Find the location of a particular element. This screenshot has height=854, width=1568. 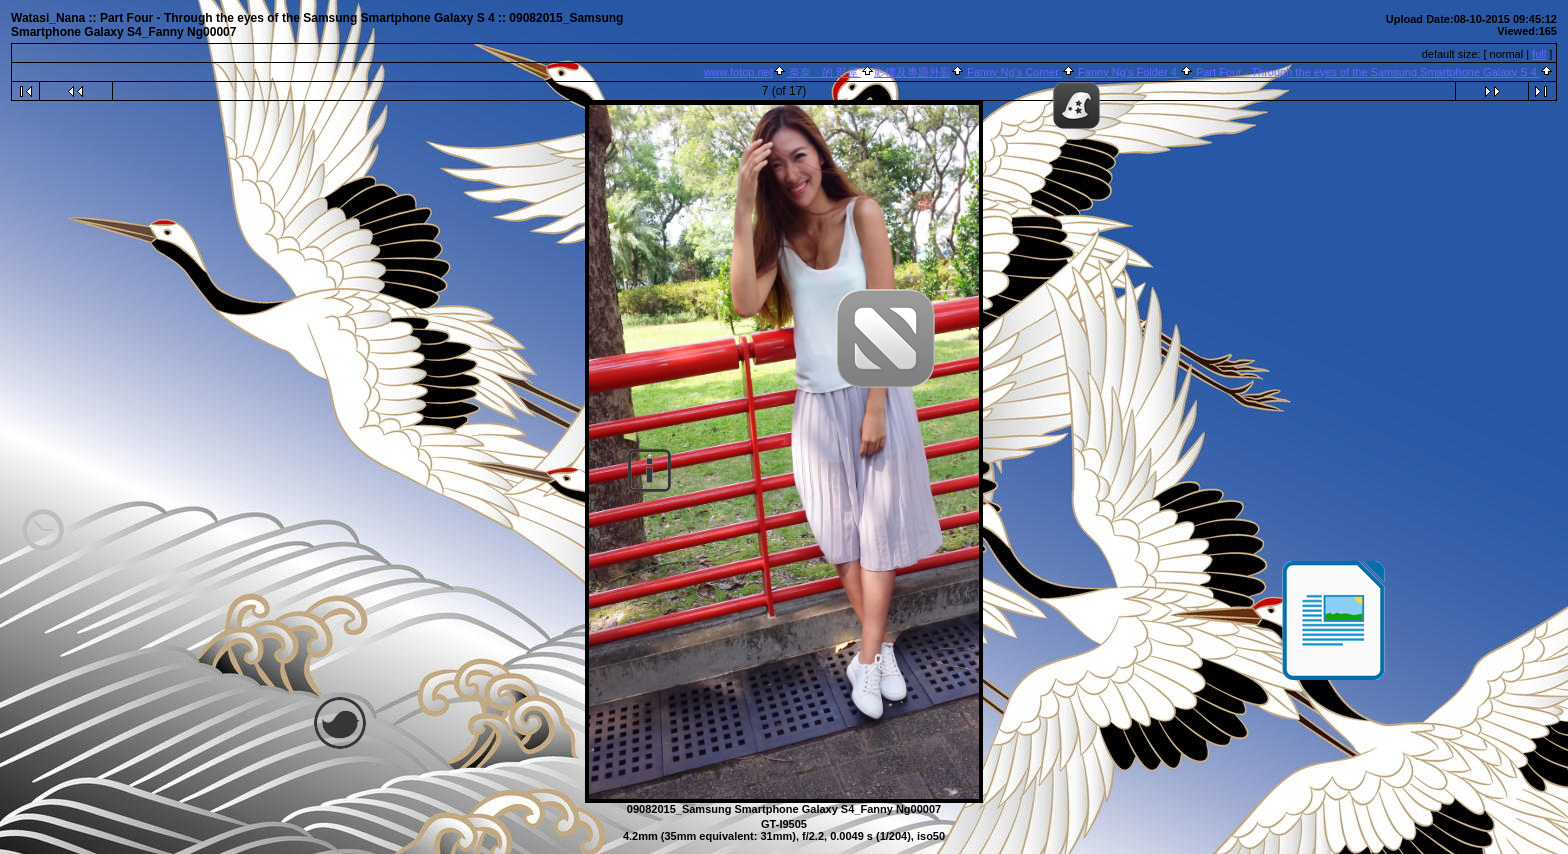

view system information or details is located at coordinates (649, 470).